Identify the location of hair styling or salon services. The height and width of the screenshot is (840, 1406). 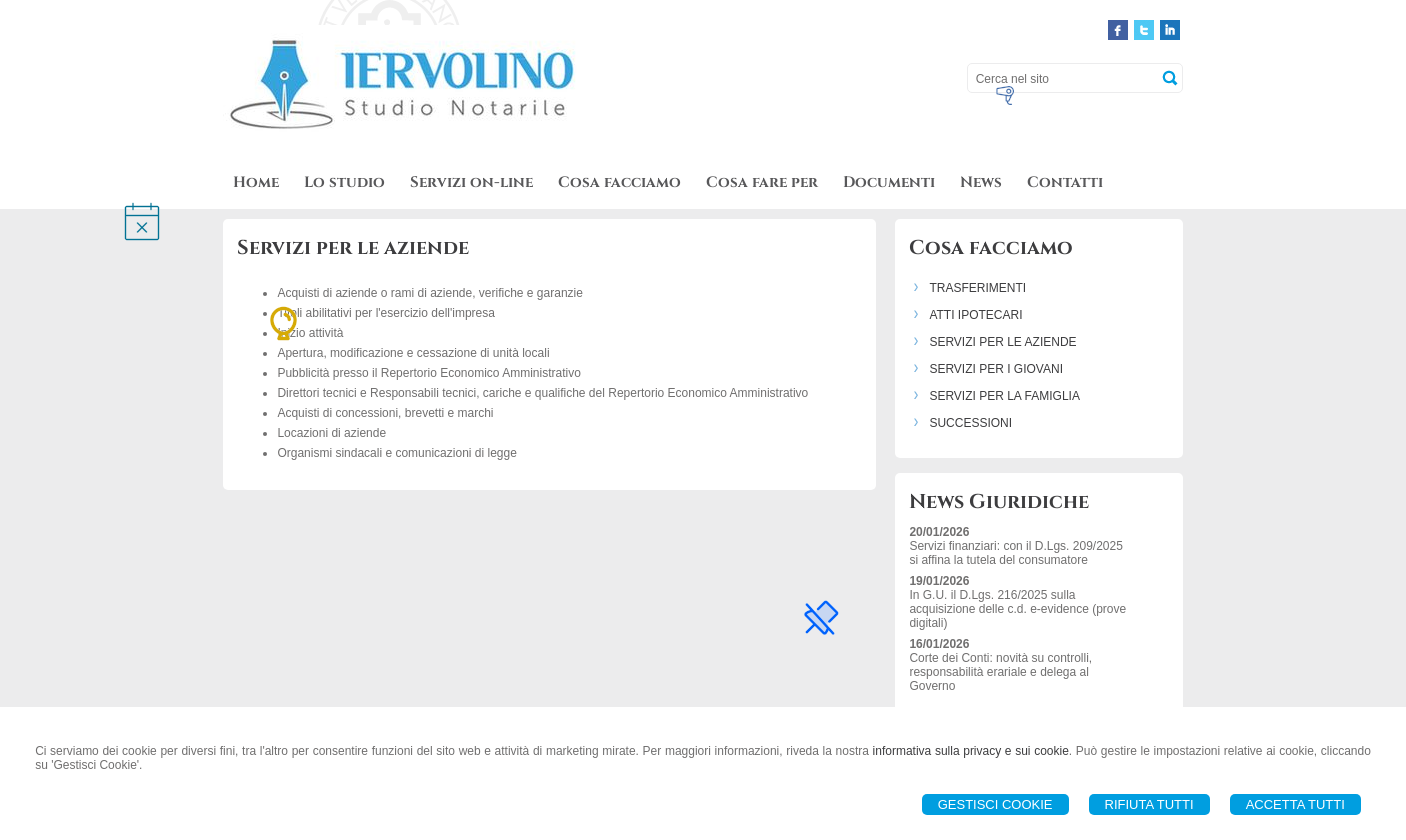
(1005, 94).